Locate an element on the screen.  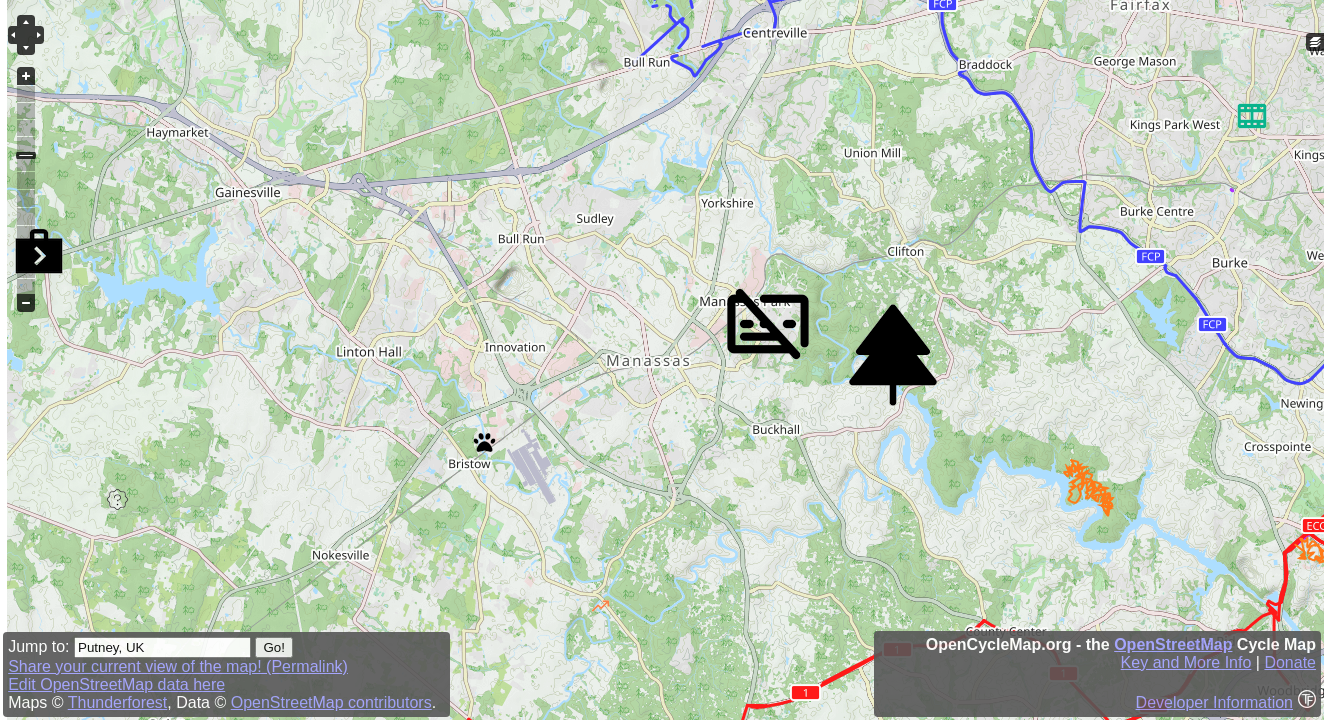
disable subtitles or closed captions is located at coordinates (768, 324).